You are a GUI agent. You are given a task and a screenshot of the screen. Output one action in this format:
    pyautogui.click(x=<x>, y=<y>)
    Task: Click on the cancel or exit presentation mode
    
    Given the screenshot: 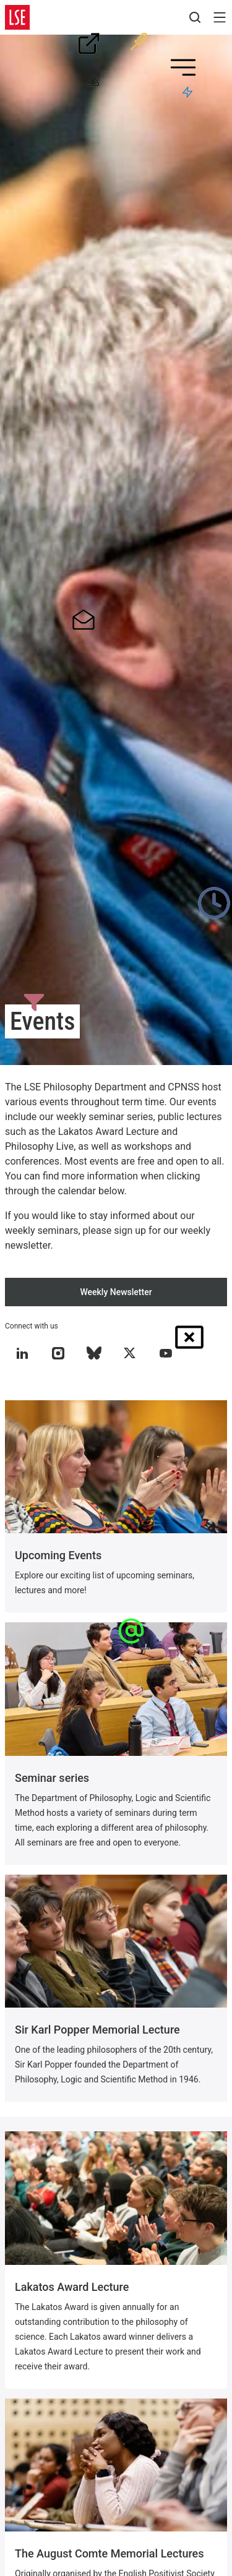 What is the action you would take?
    pyautogui.click(x=189, y=1337)
    